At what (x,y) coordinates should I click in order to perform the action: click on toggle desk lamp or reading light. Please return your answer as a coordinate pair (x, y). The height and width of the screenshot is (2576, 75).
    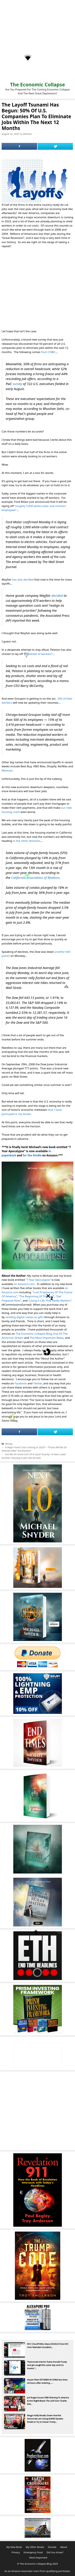
    Looking at the image, I should click on (48, 1256).